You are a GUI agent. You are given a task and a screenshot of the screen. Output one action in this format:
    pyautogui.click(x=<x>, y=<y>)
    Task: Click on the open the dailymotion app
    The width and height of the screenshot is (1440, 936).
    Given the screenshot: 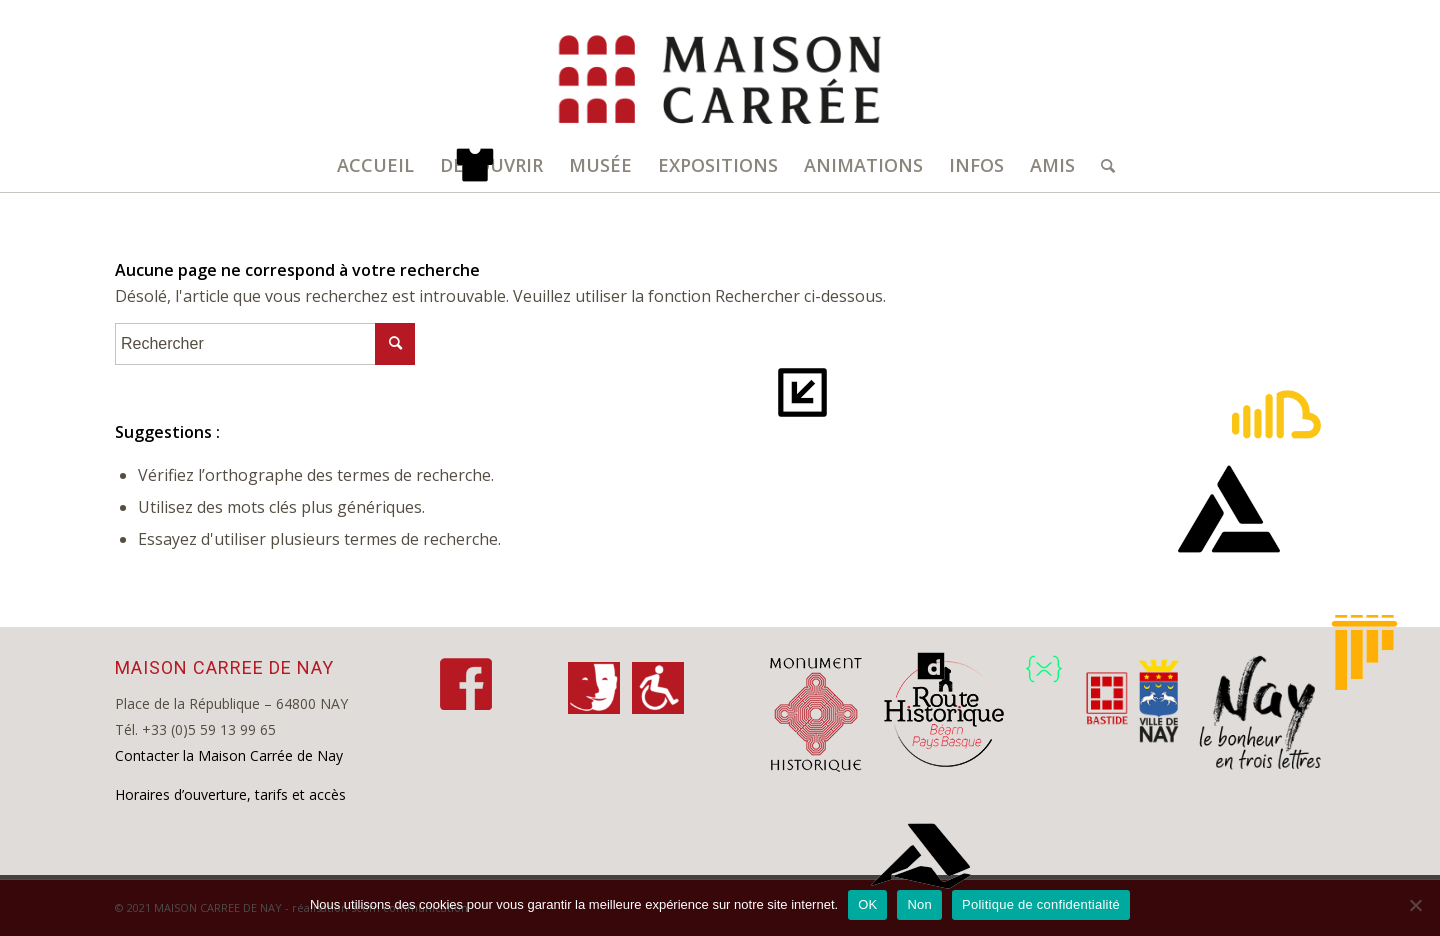 What is the action you would take?
    pyautogui.click(x=931, y=666)
    